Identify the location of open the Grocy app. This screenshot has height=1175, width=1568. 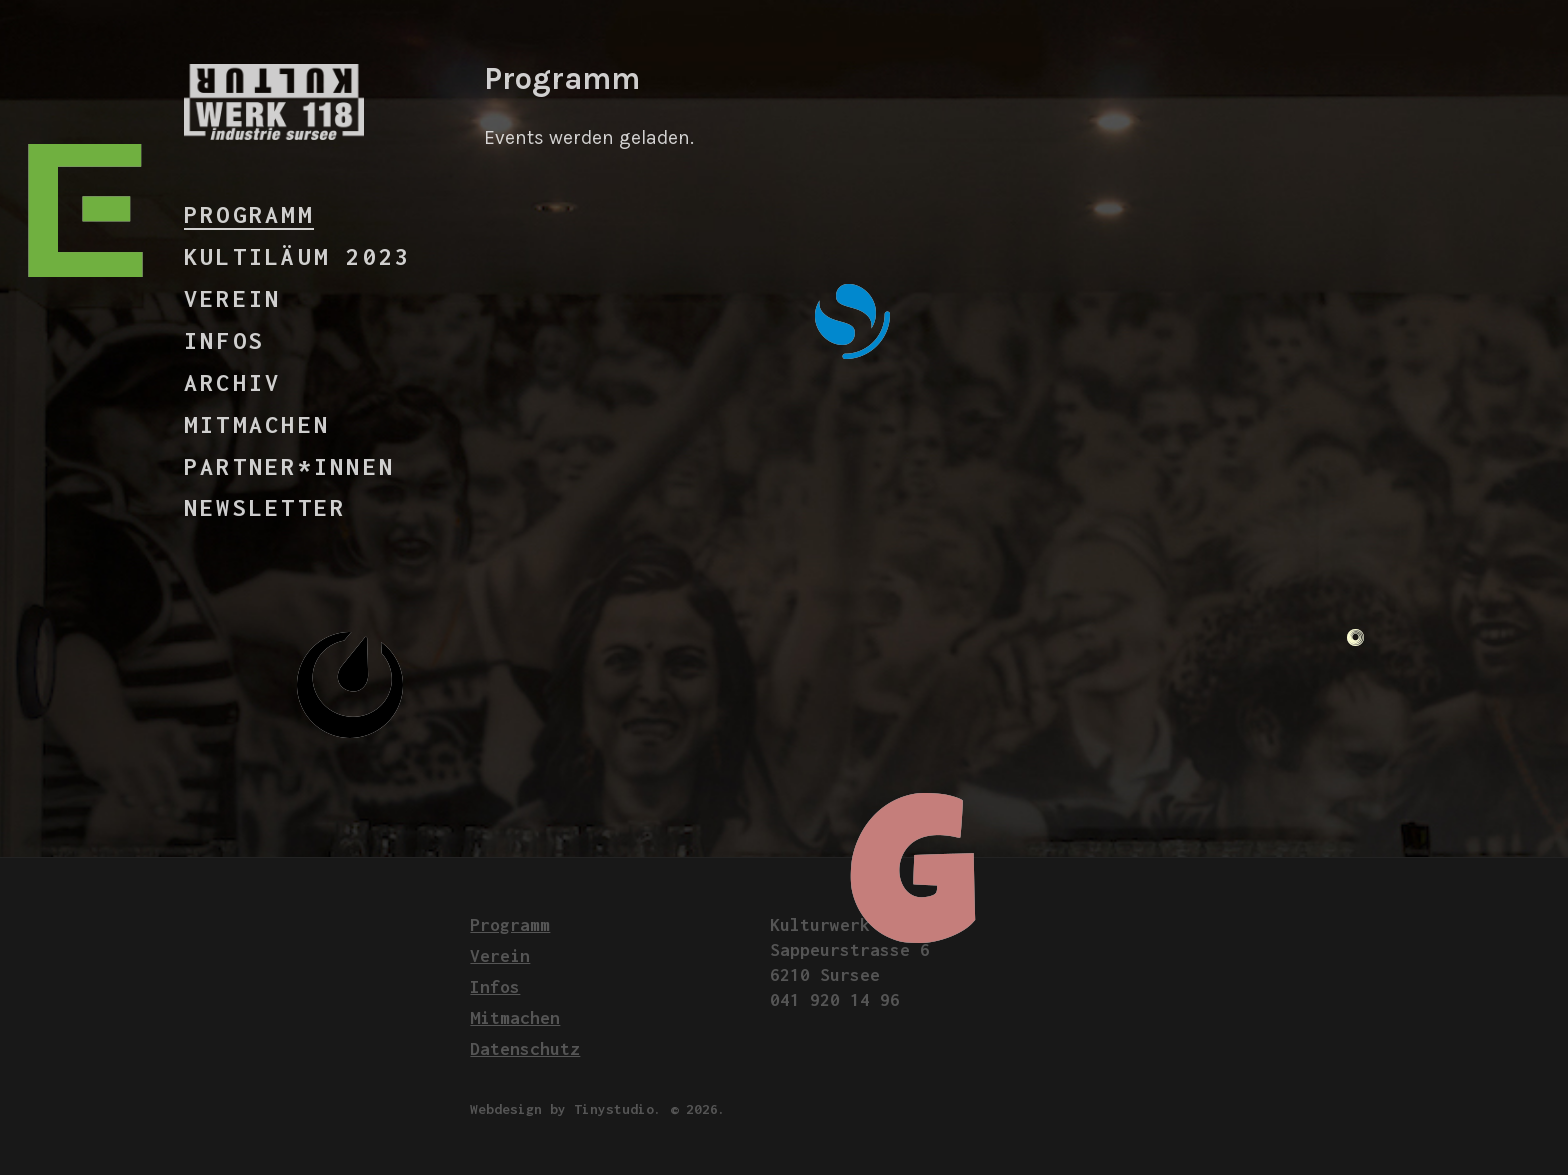
(913, 868).